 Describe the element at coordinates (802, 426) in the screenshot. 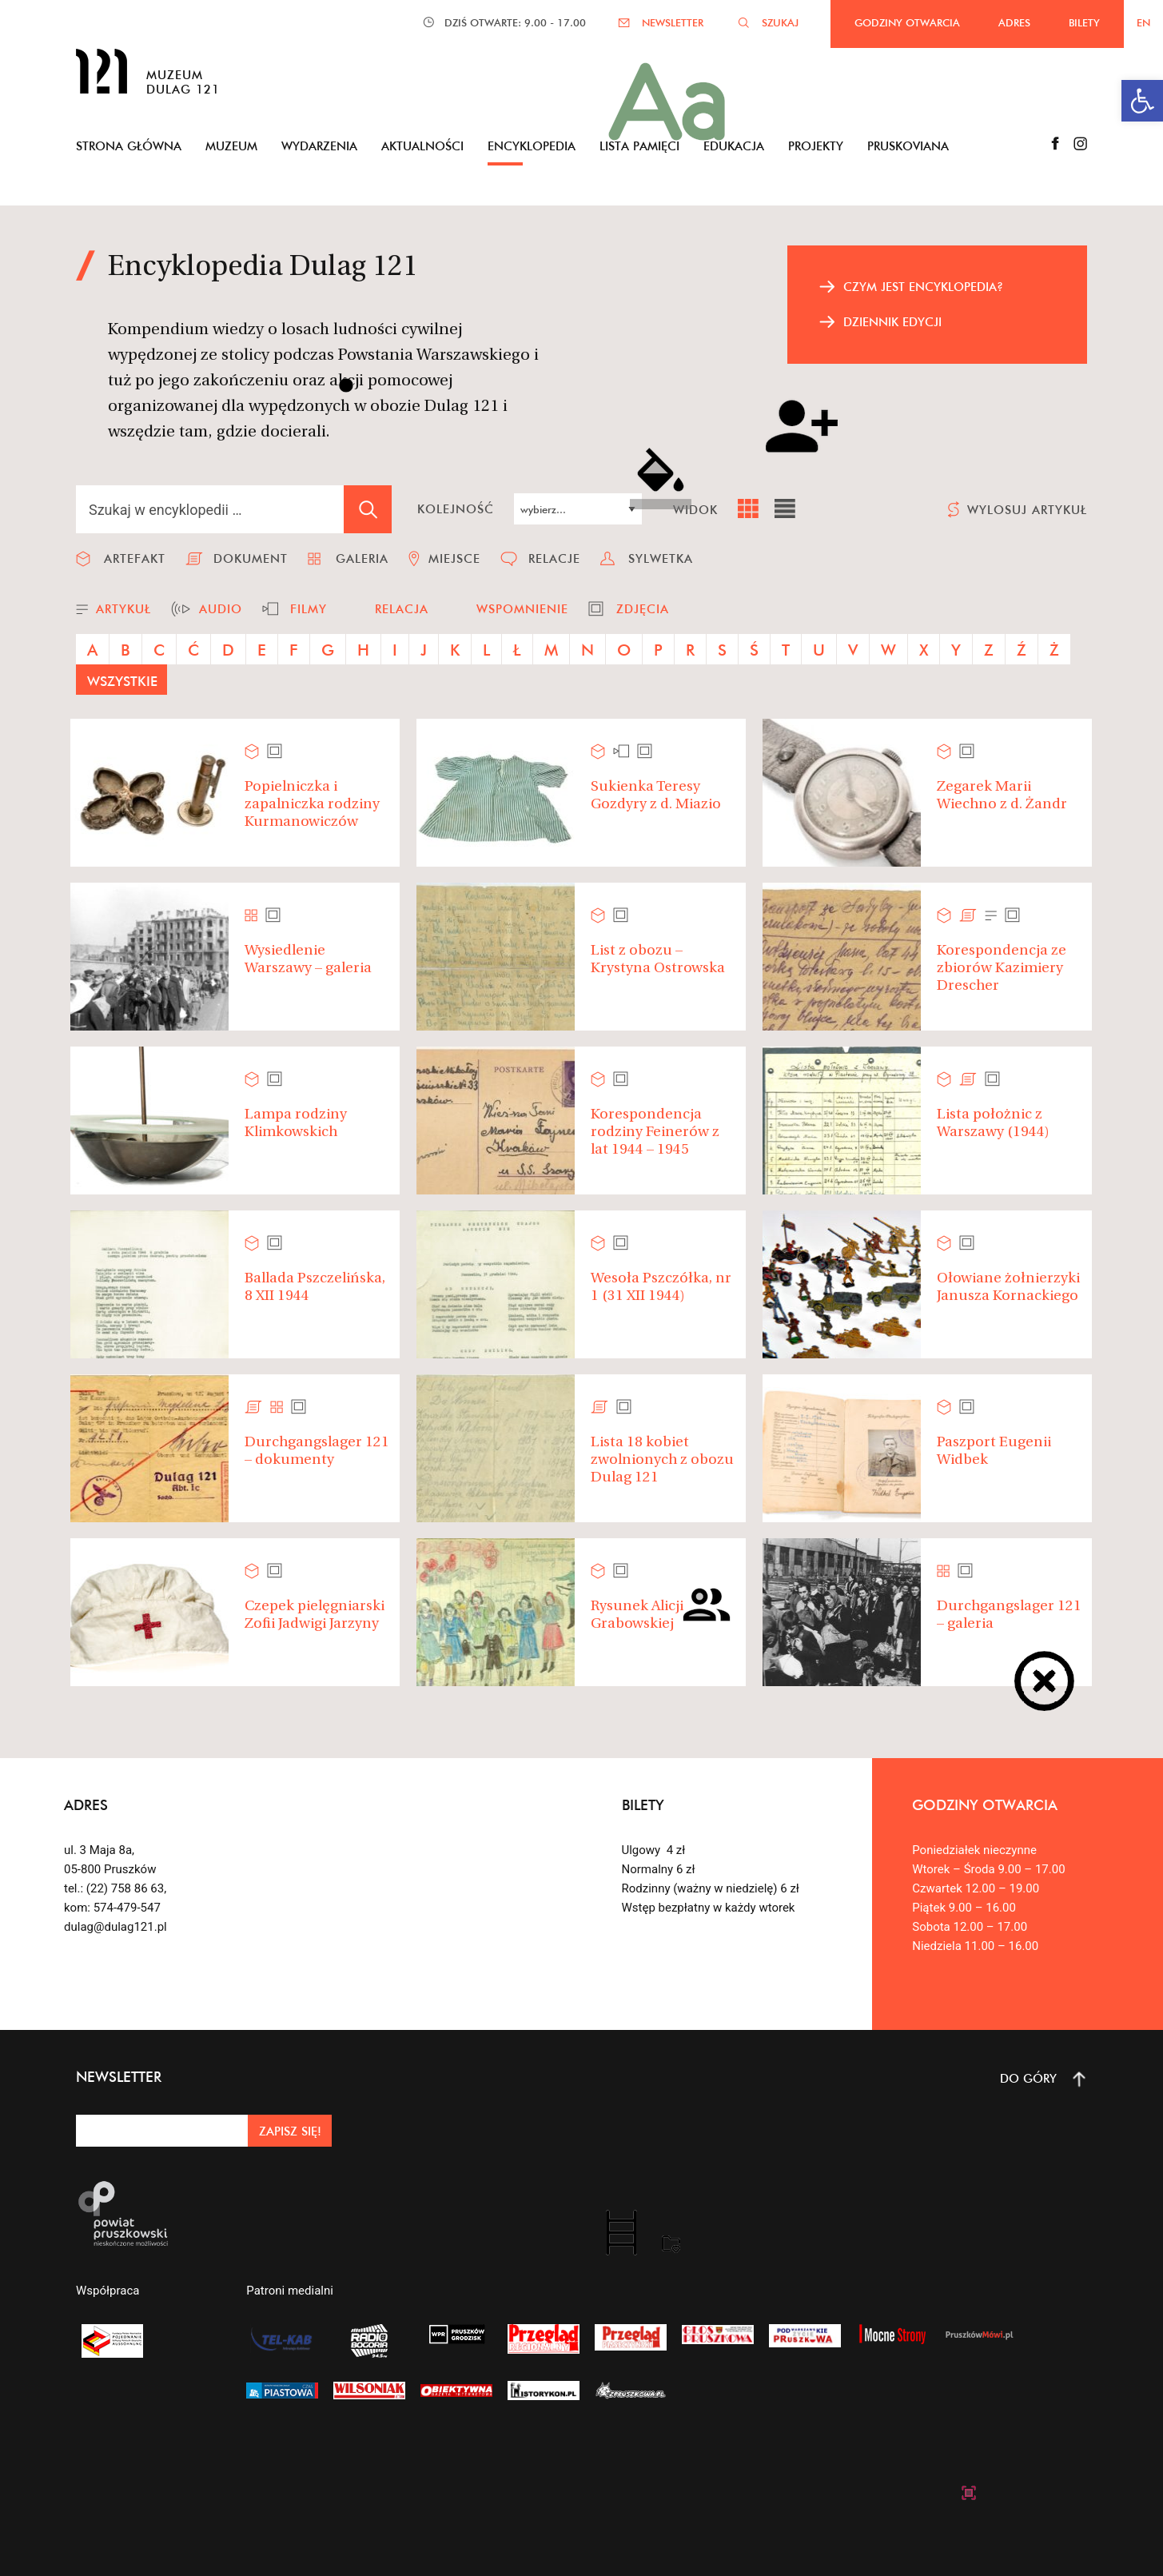

I see `add a new contact or friend` at that location.